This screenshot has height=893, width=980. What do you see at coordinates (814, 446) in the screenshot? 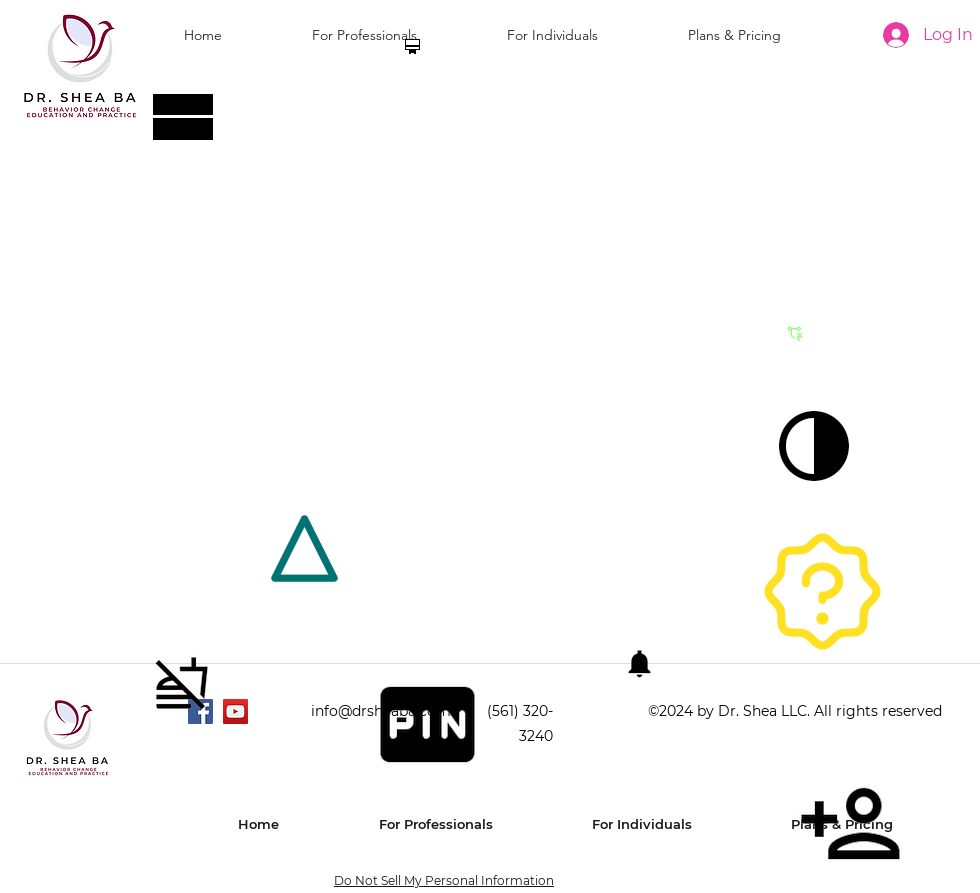
I see `adjust display brightness to 50%` at bounding box center [814, 446].